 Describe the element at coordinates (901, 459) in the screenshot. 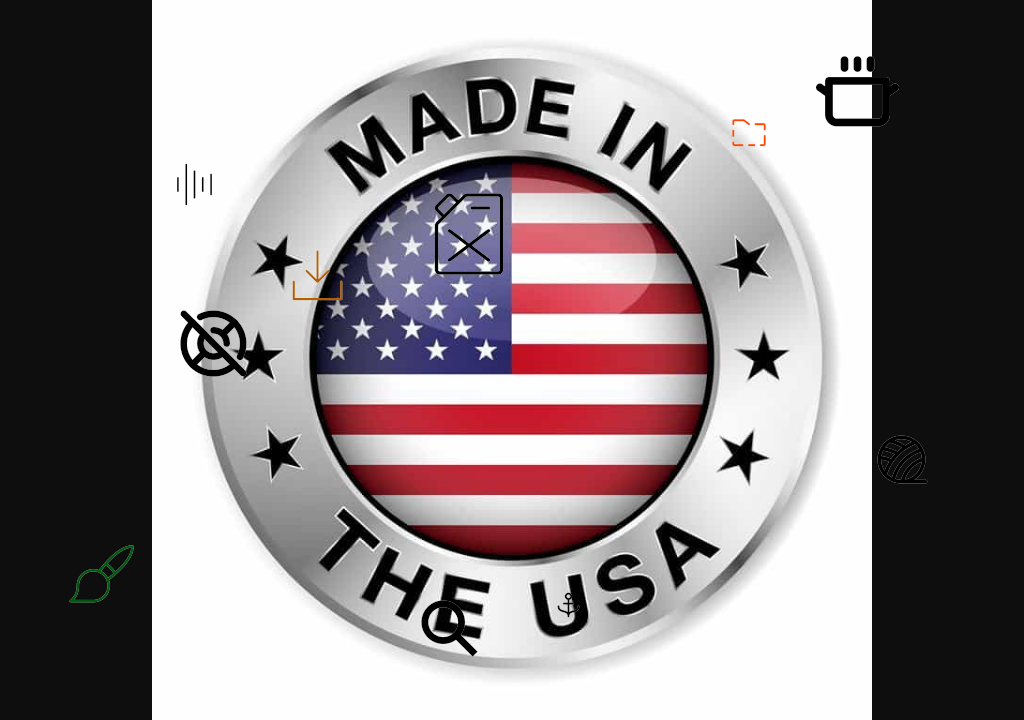

I see `access knitting or crafting projects` at that location.